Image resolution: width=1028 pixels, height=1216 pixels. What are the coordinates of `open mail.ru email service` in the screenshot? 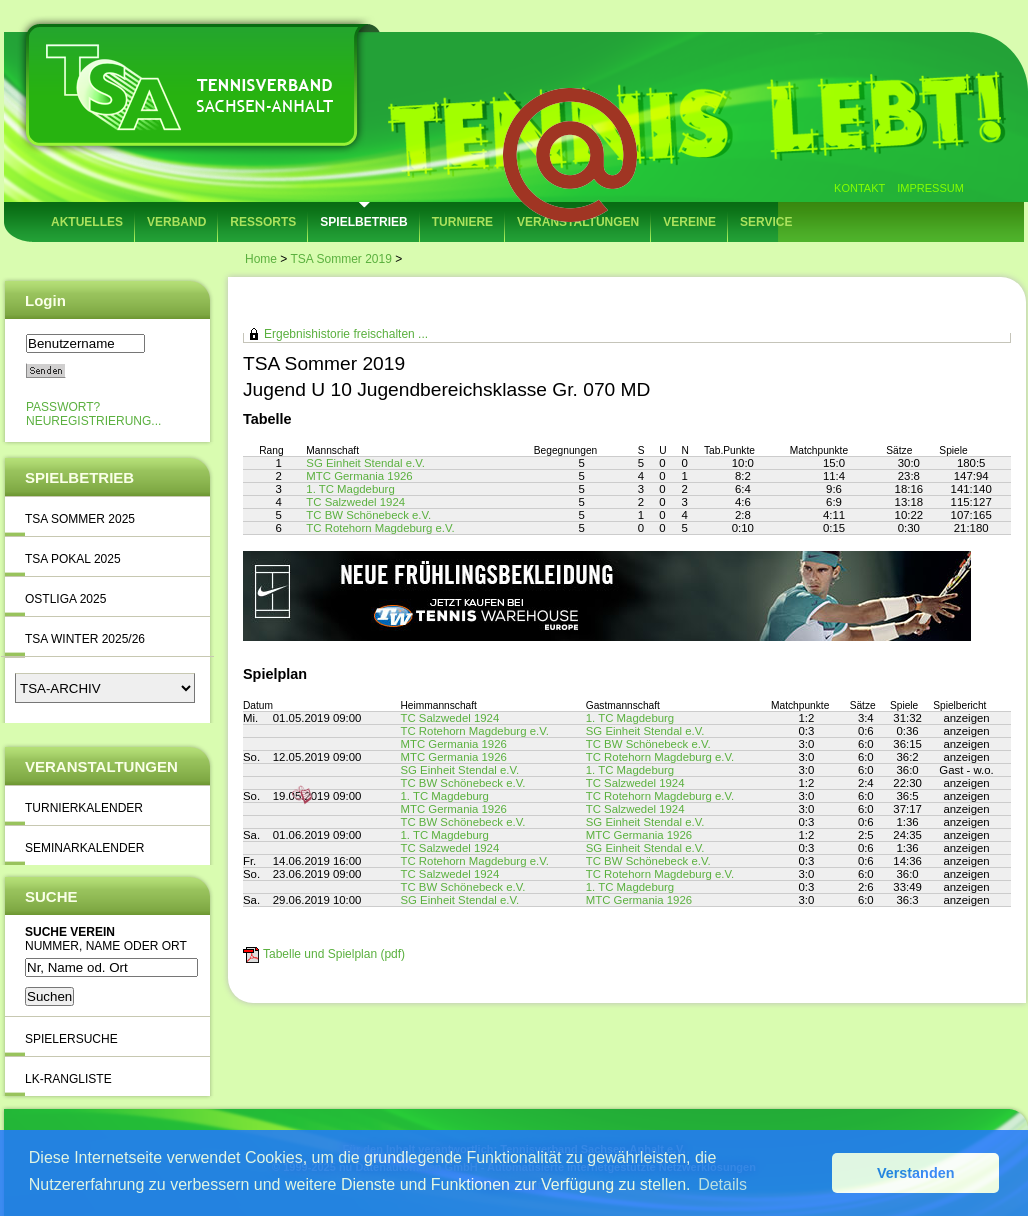 It's located at (570, 155).